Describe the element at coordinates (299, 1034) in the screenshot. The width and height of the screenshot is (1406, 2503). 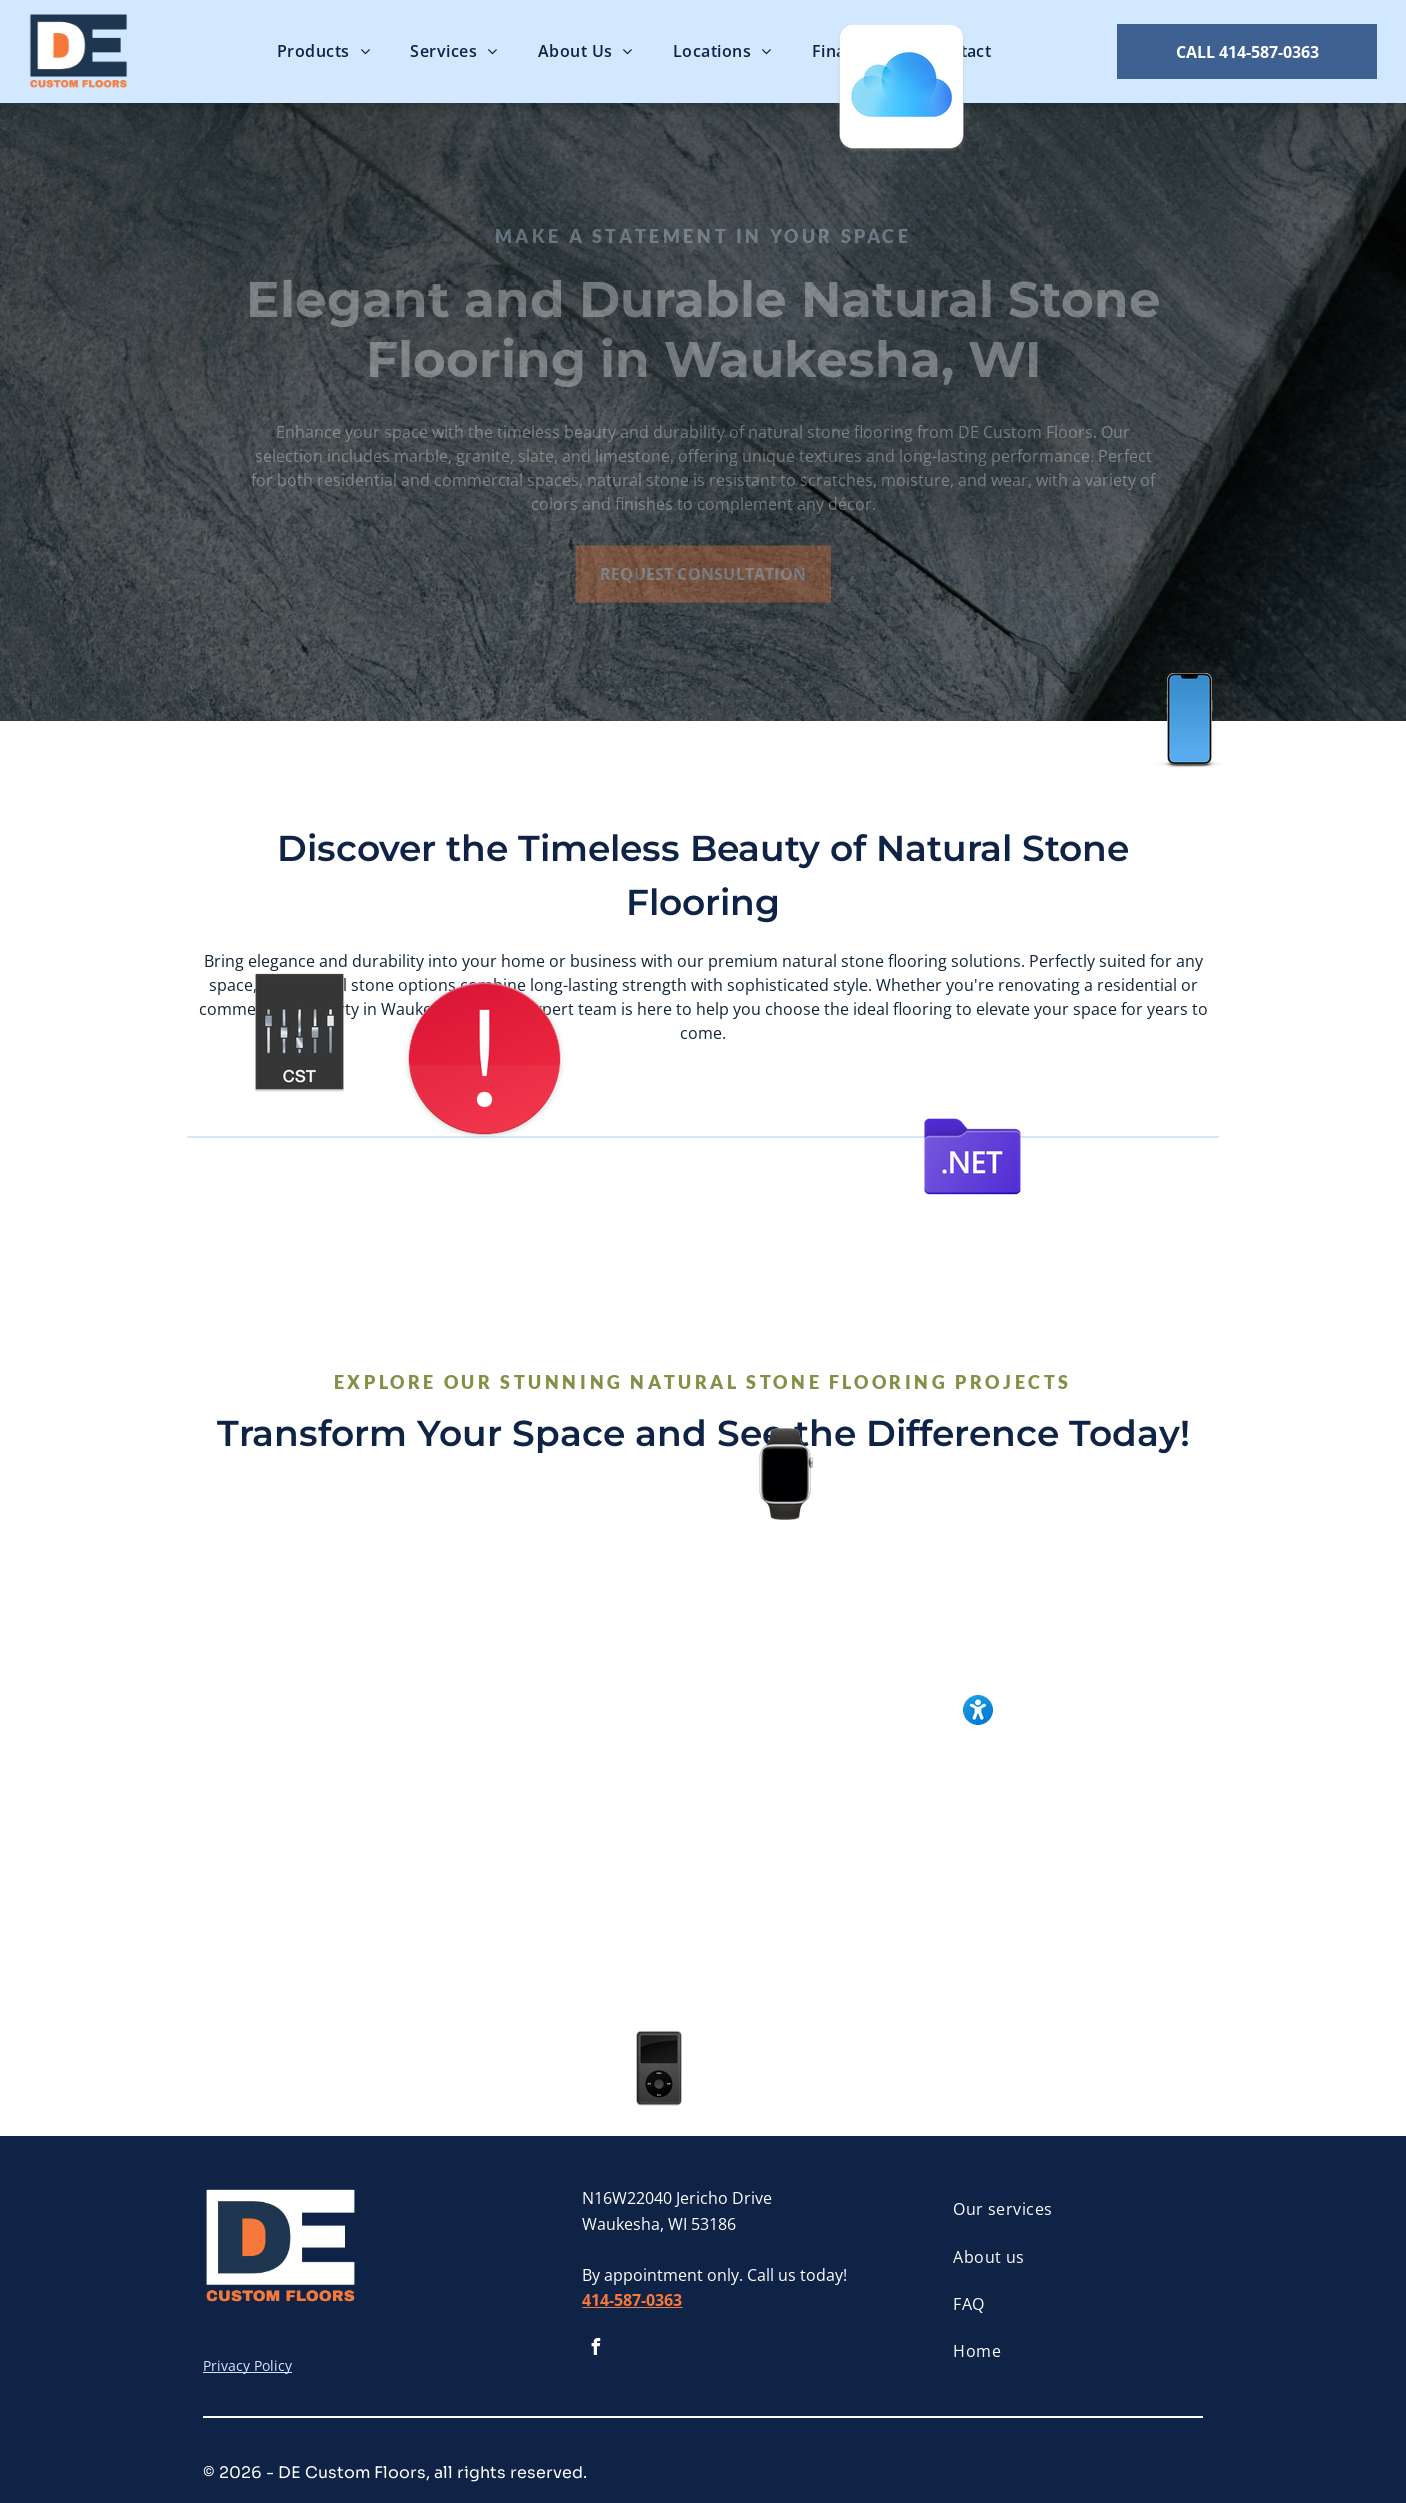
I see `open audio mixing or equalizer settings` at that location.